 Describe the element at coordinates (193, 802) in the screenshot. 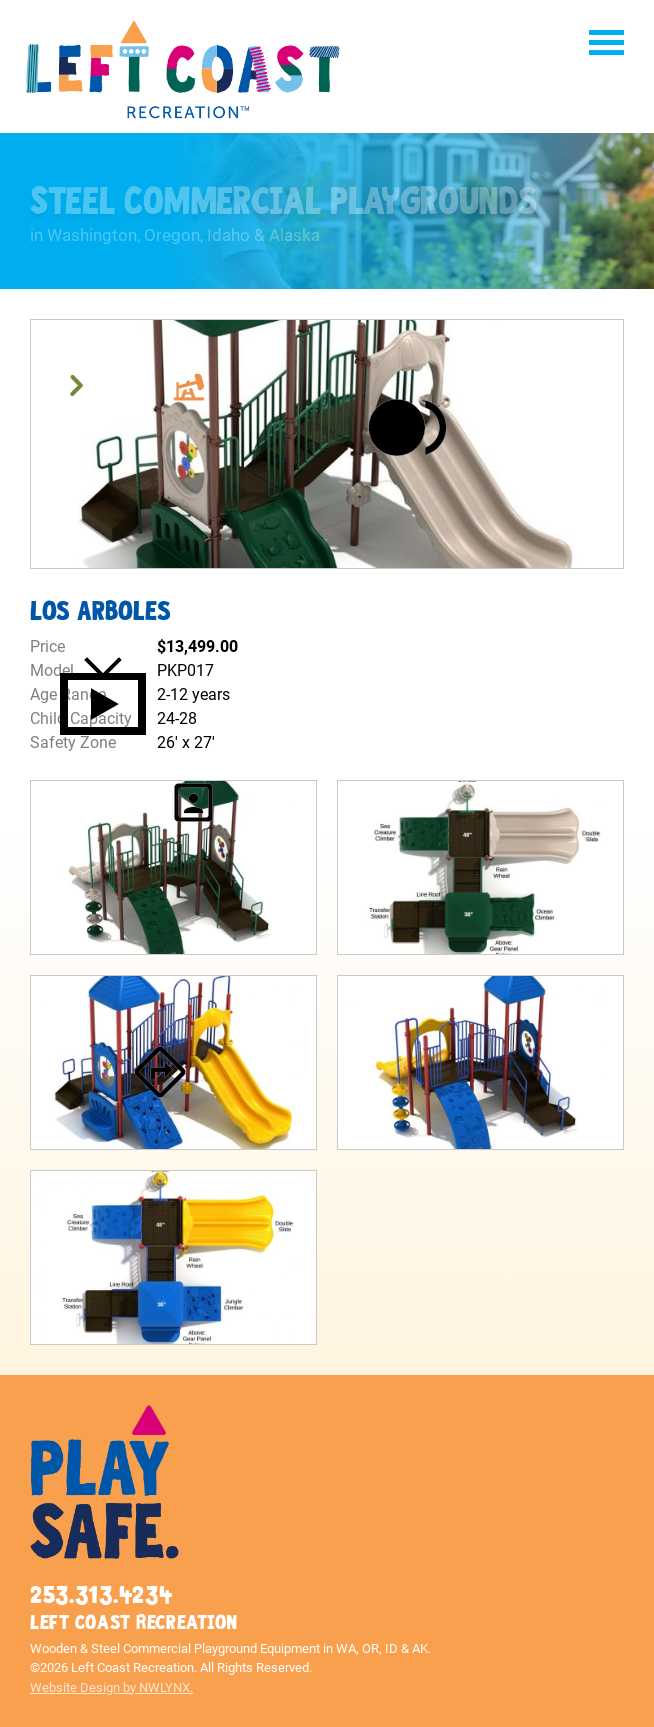

I see `switch to portrait orientation mode` at that location.